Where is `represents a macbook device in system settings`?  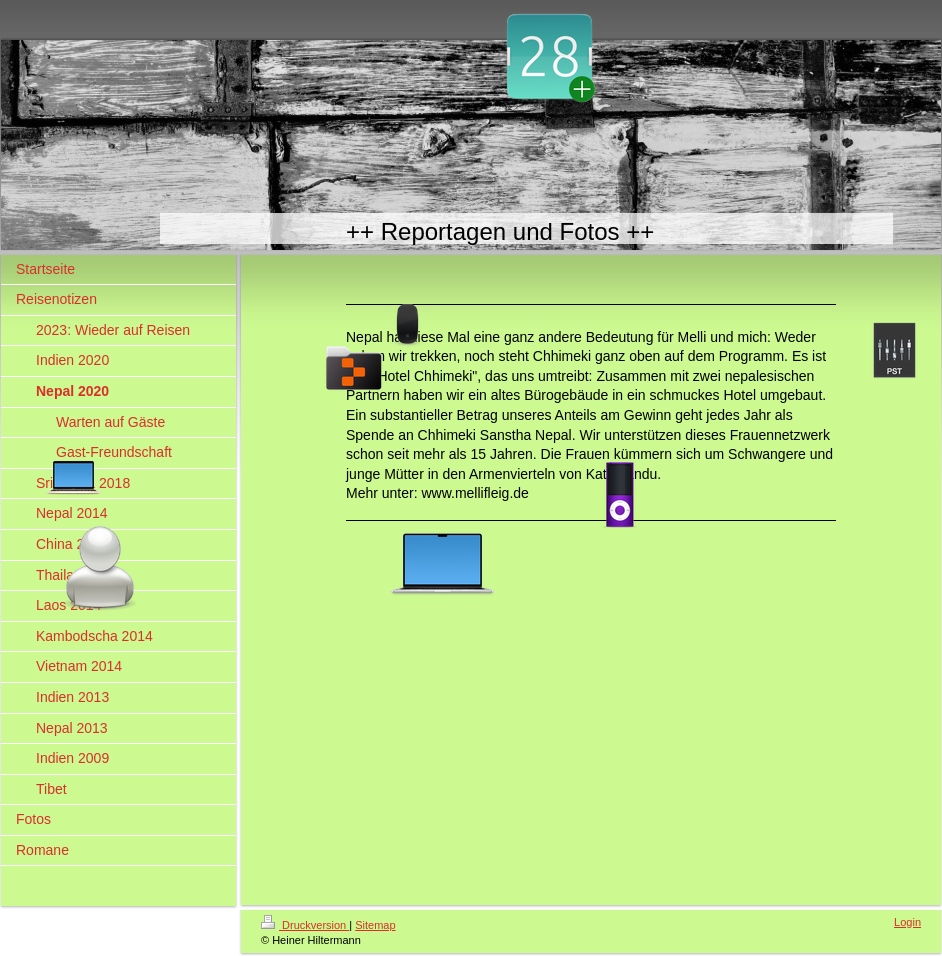
represents a macbook device in system settings is located at coordinates (73, 472).